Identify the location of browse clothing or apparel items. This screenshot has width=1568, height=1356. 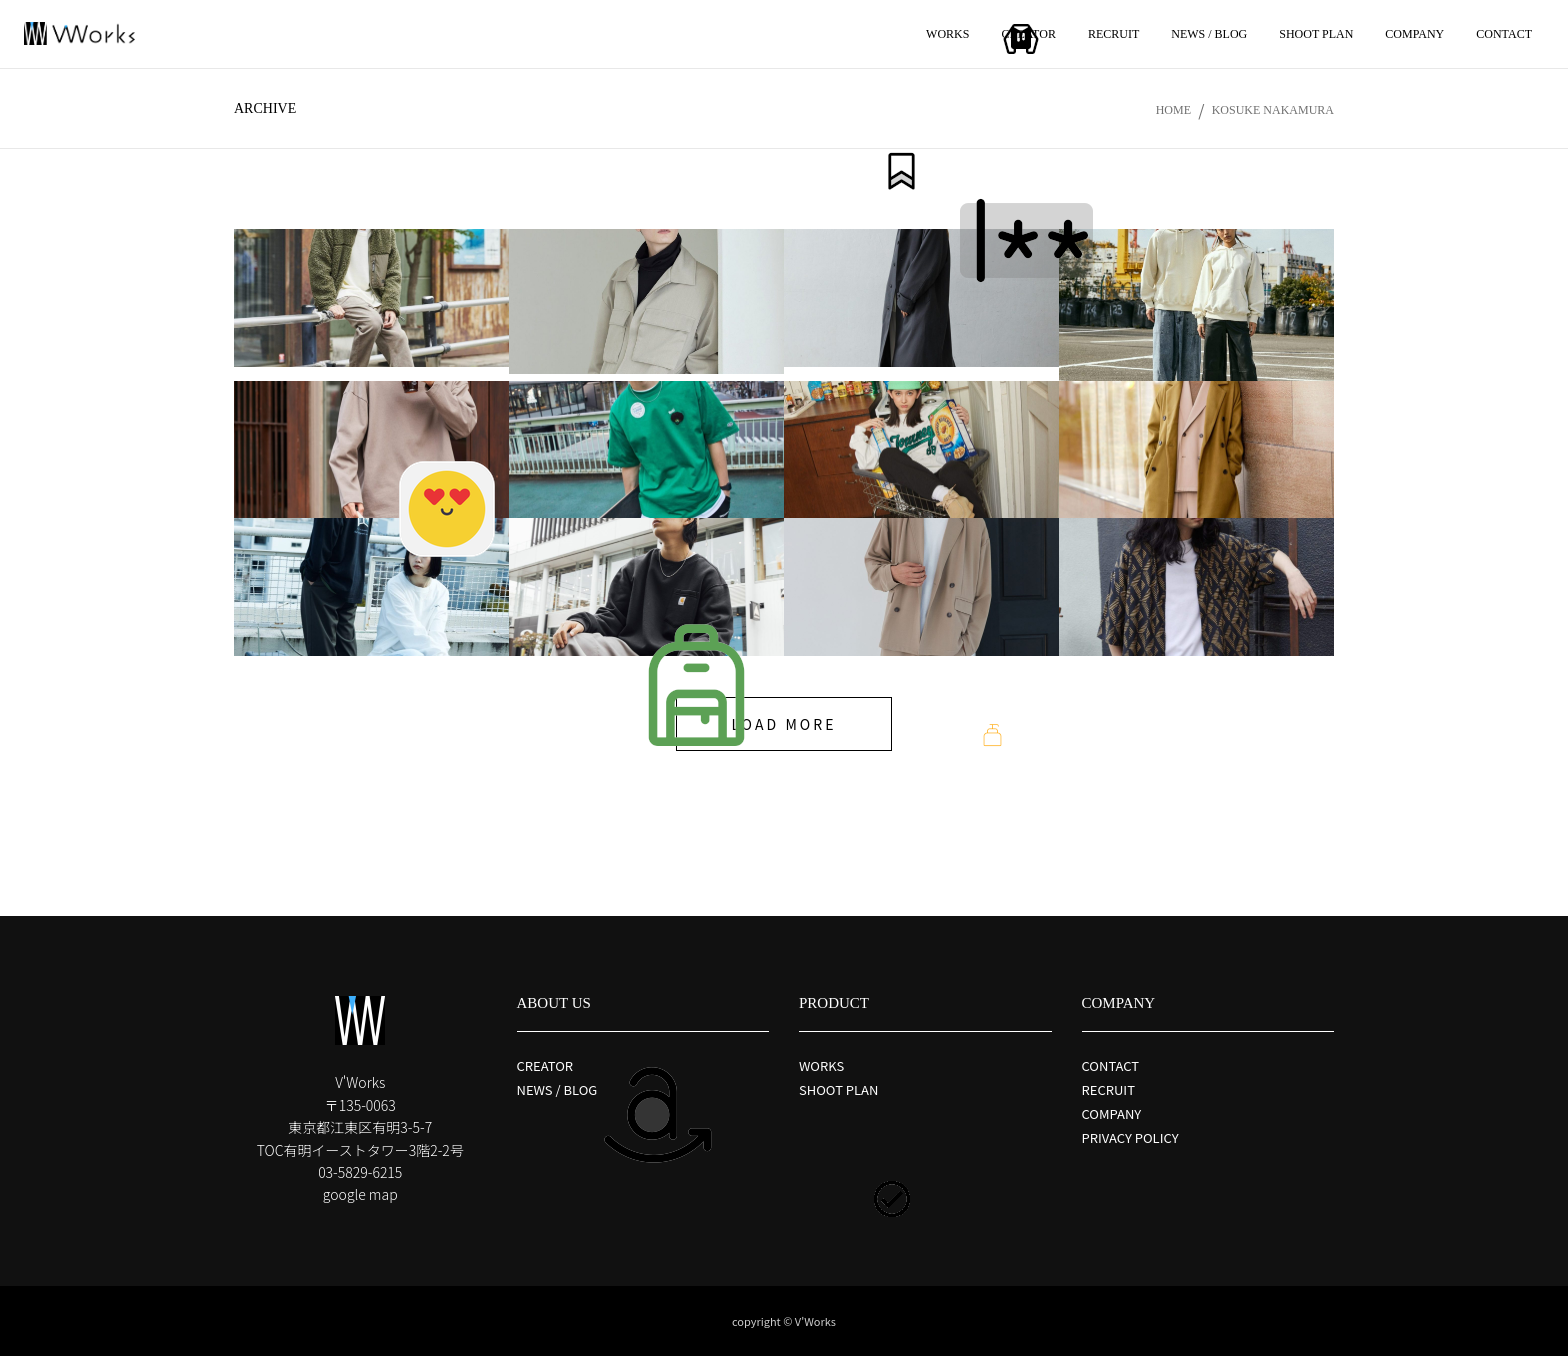
(1021, 39).